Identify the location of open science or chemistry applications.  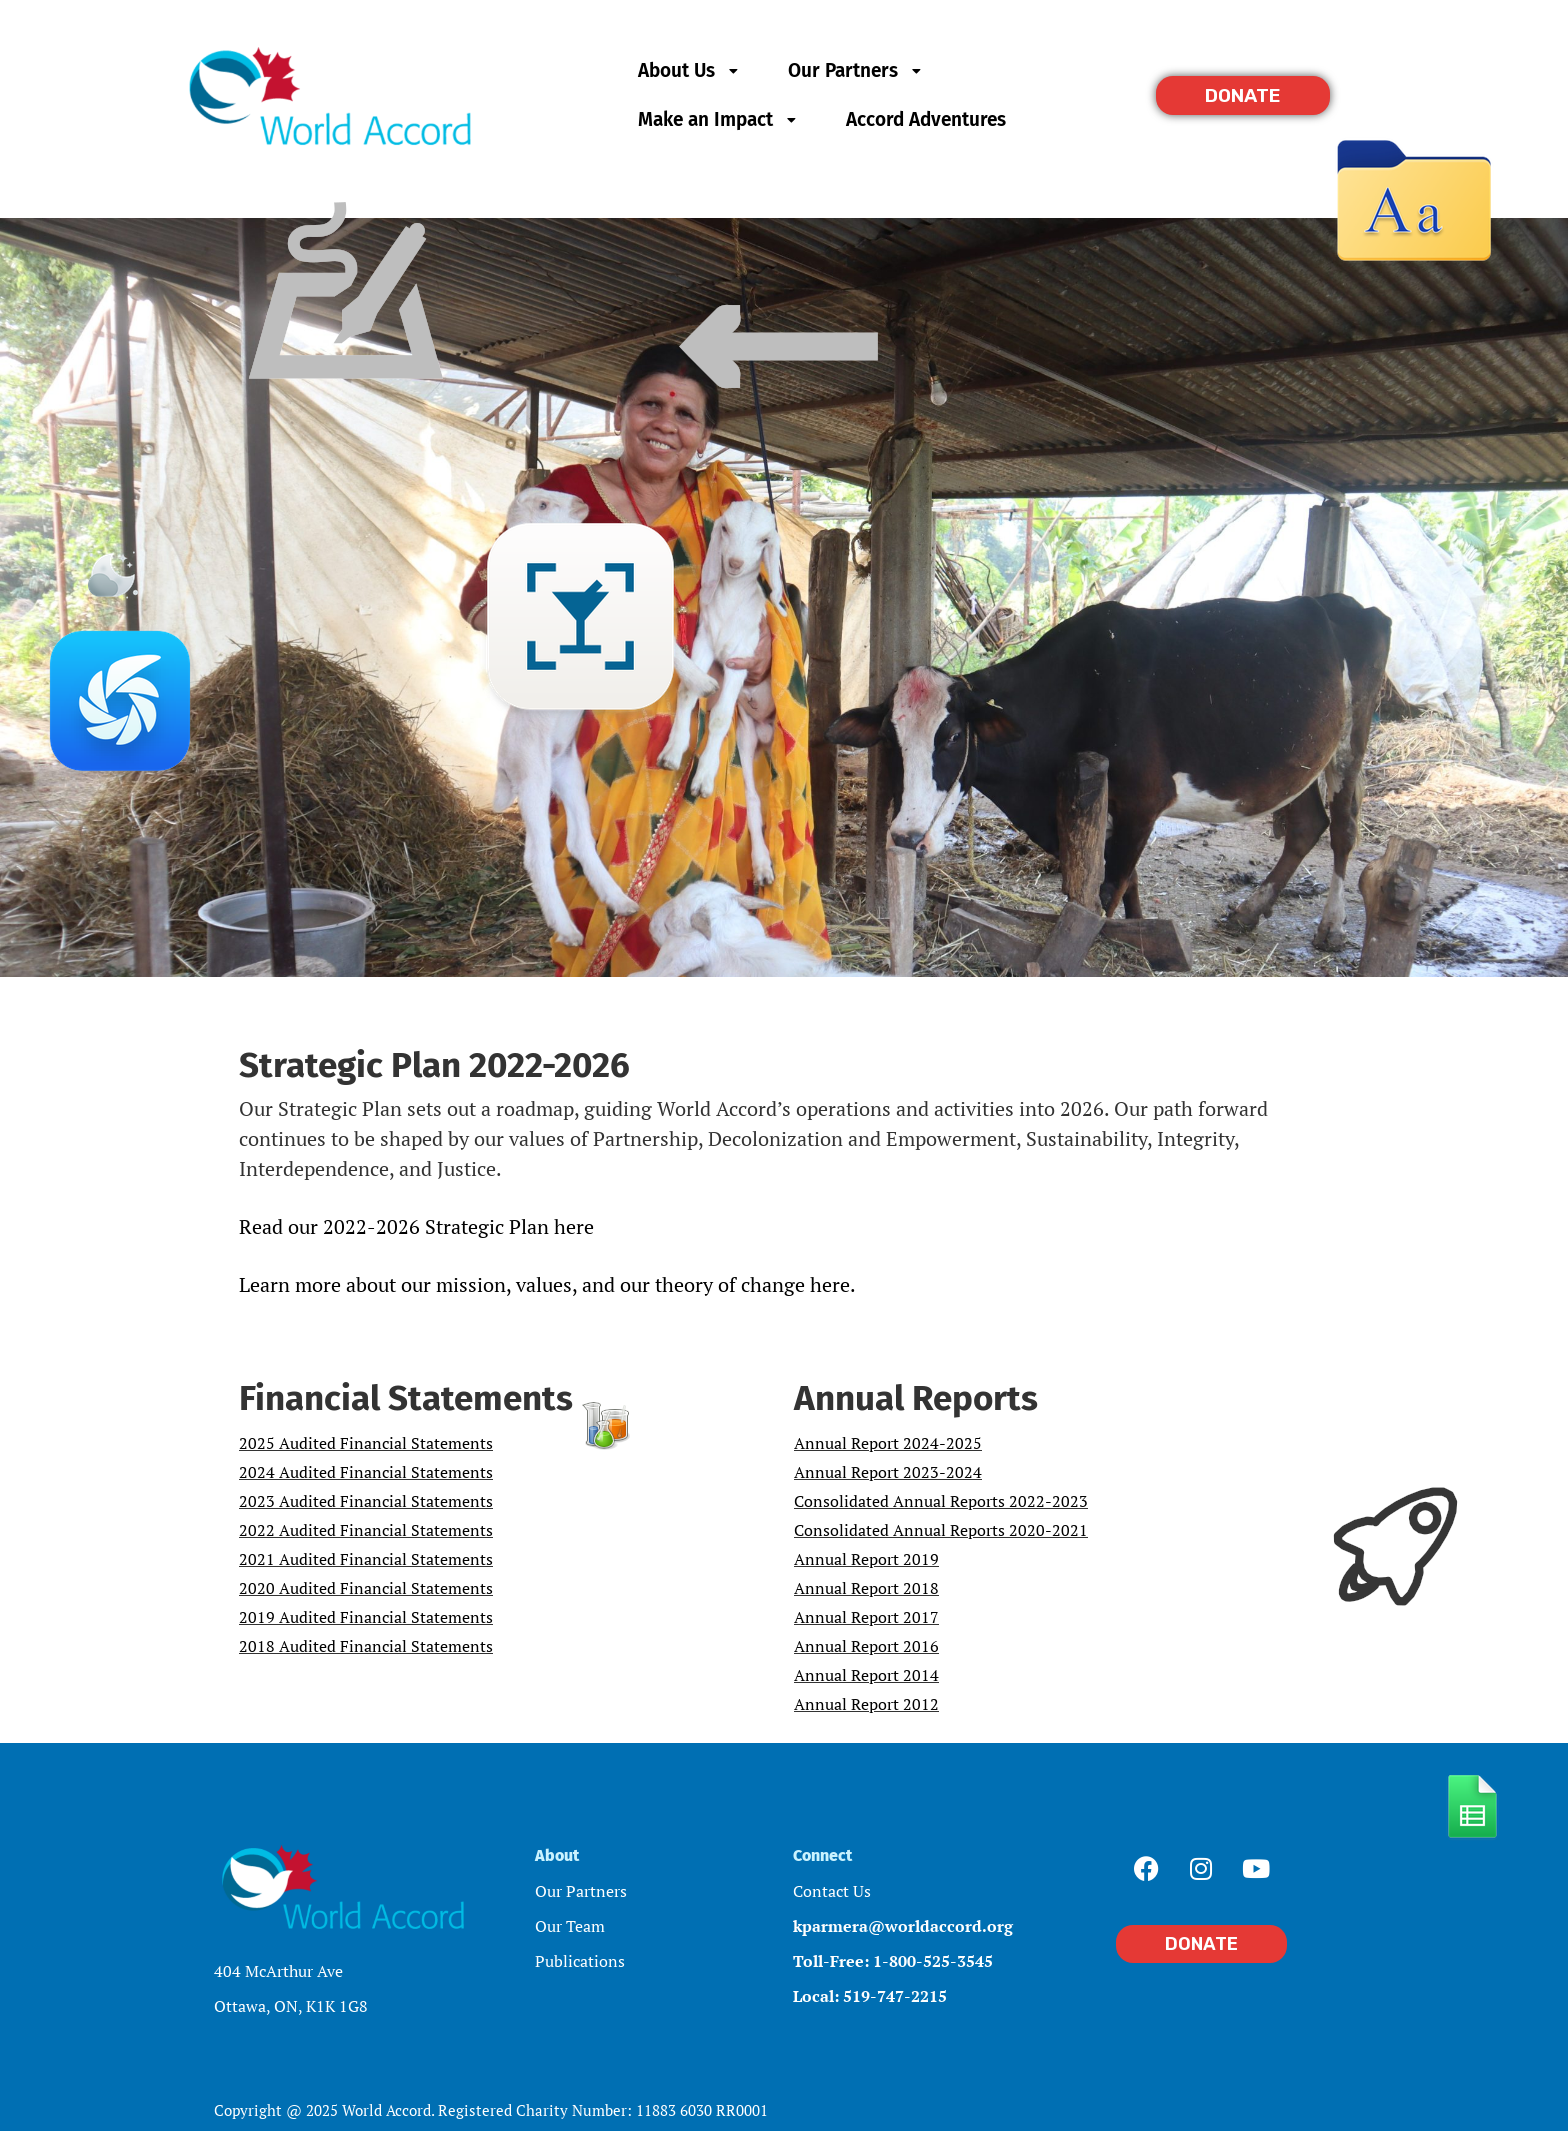
(606, 1426).